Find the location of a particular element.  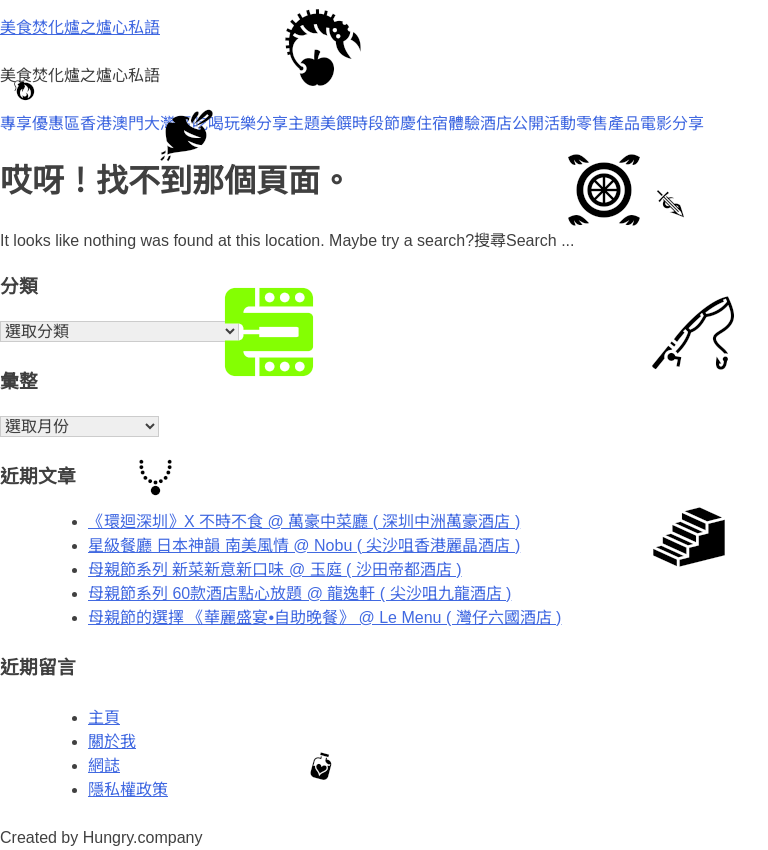

tarot card: the wheel of fortune is located at coordinates (604, 190).